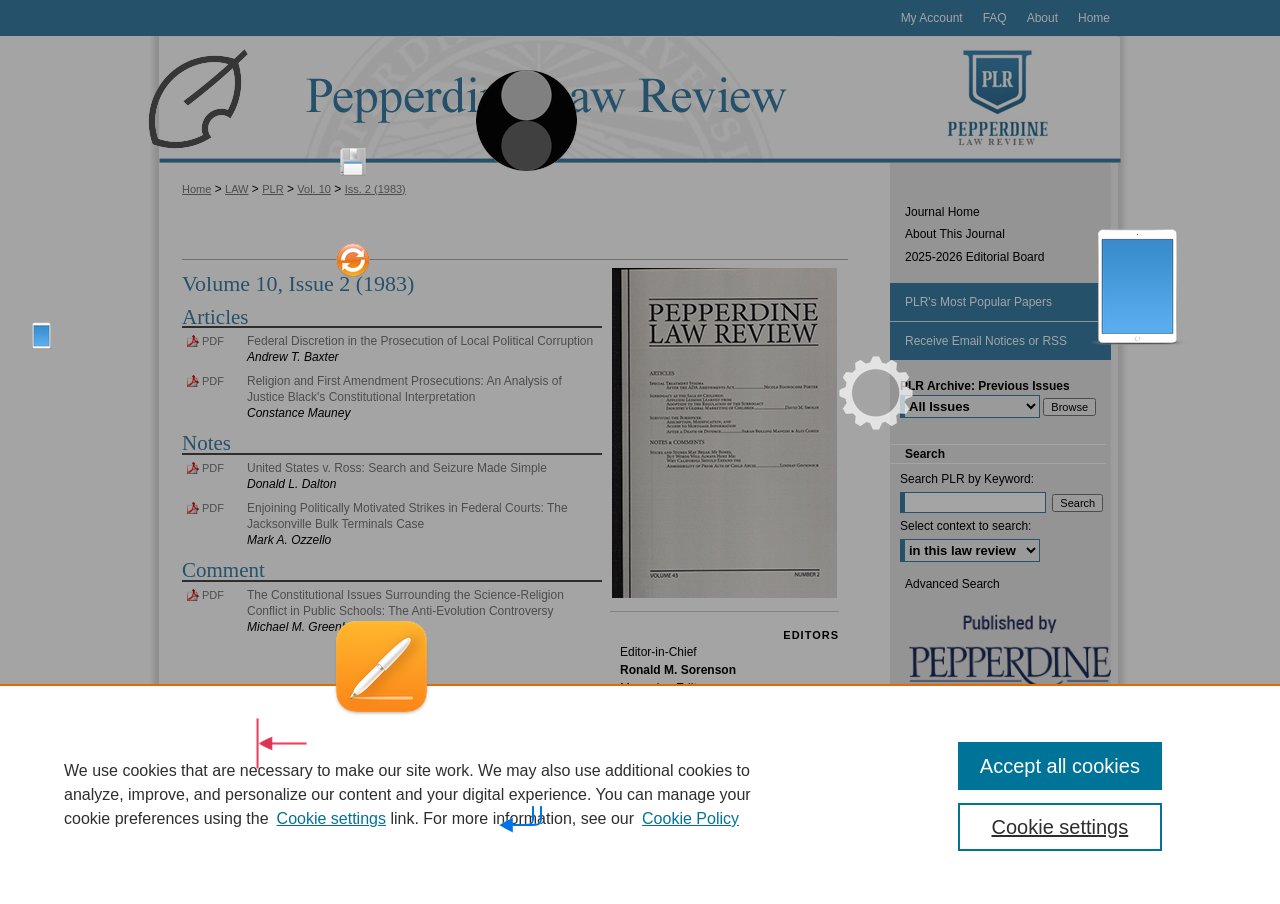 The height and width of the screenshot is (904, 1280). What do you see at coordinates (195, 102) in the screenshot?
I see `access nature and plant emoji category` at bounding box center [195, 102].